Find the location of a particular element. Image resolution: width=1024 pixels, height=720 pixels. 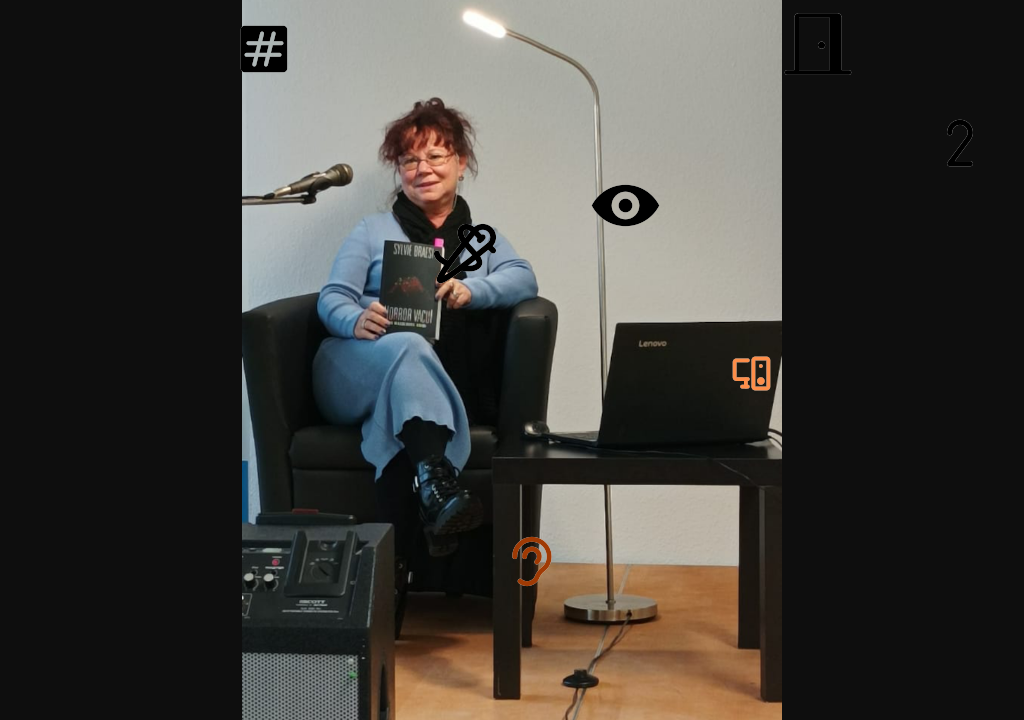

access sewing or craft tools is located at coordinates (466, 253).